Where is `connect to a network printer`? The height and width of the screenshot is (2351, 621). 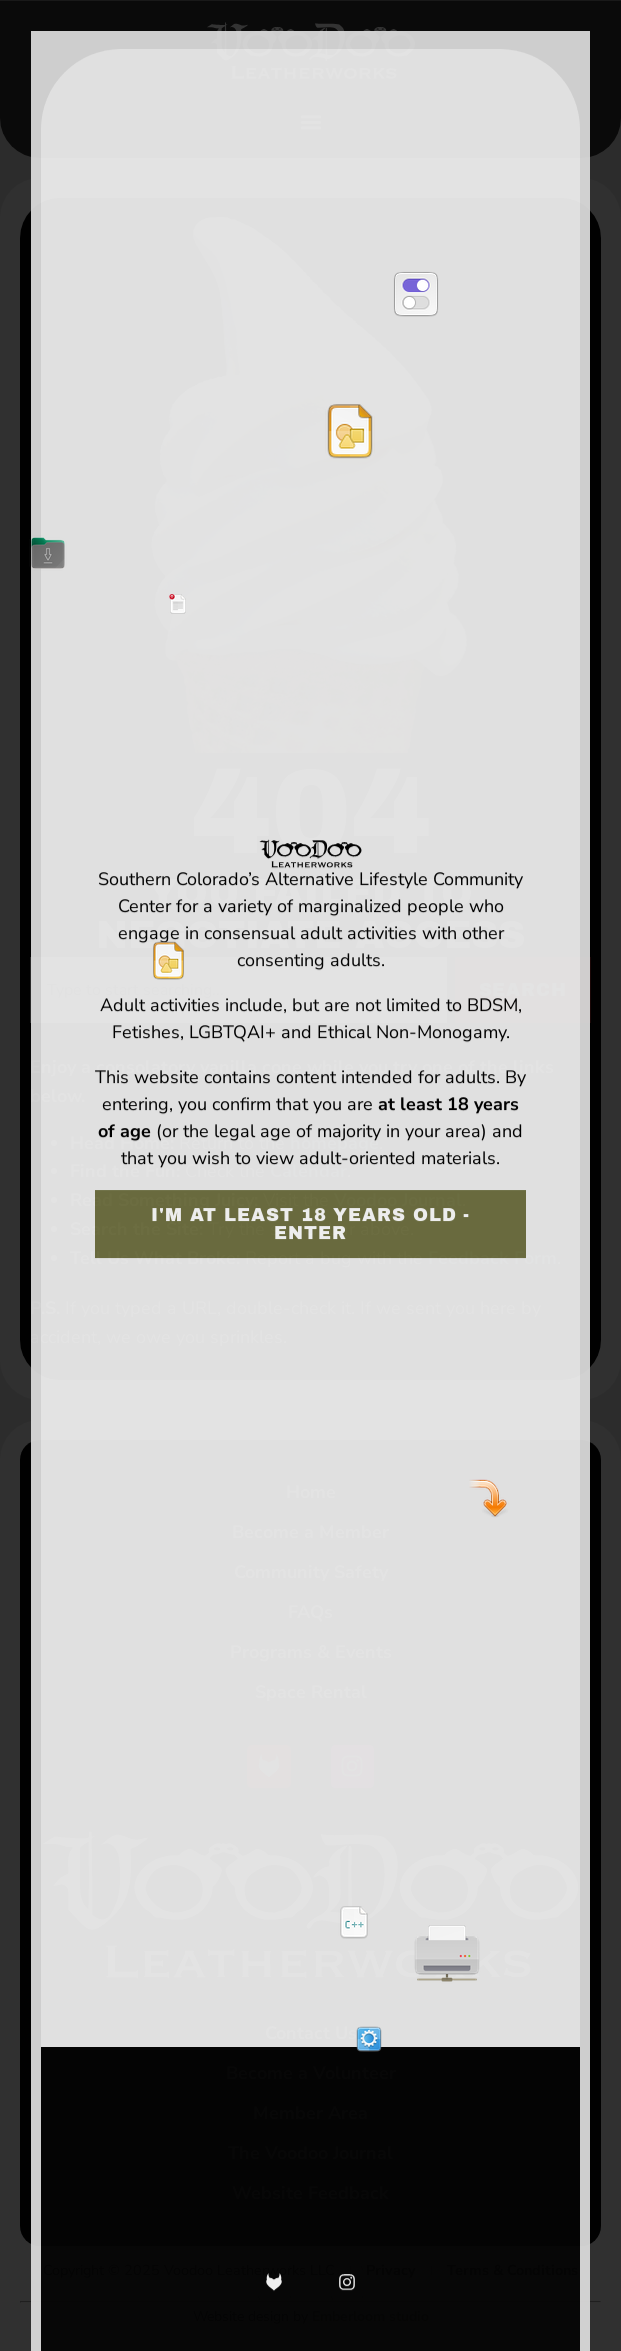
connect to a network printer is located at coordinates (447, 1955).